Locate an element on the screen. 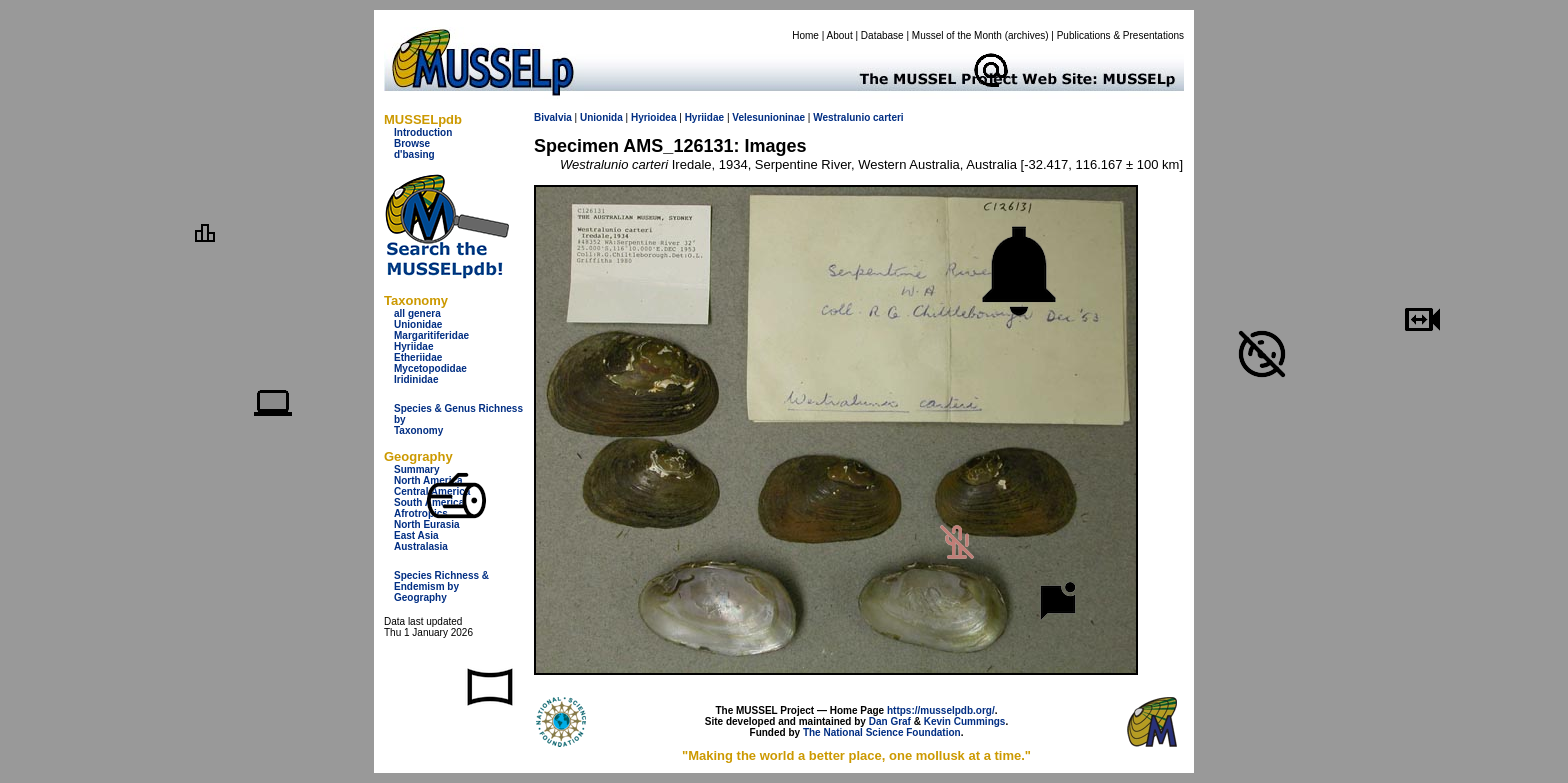 This screenshot has width=1568, height=783. disable desert or arid climate mode is located at coordinates (957, 542).